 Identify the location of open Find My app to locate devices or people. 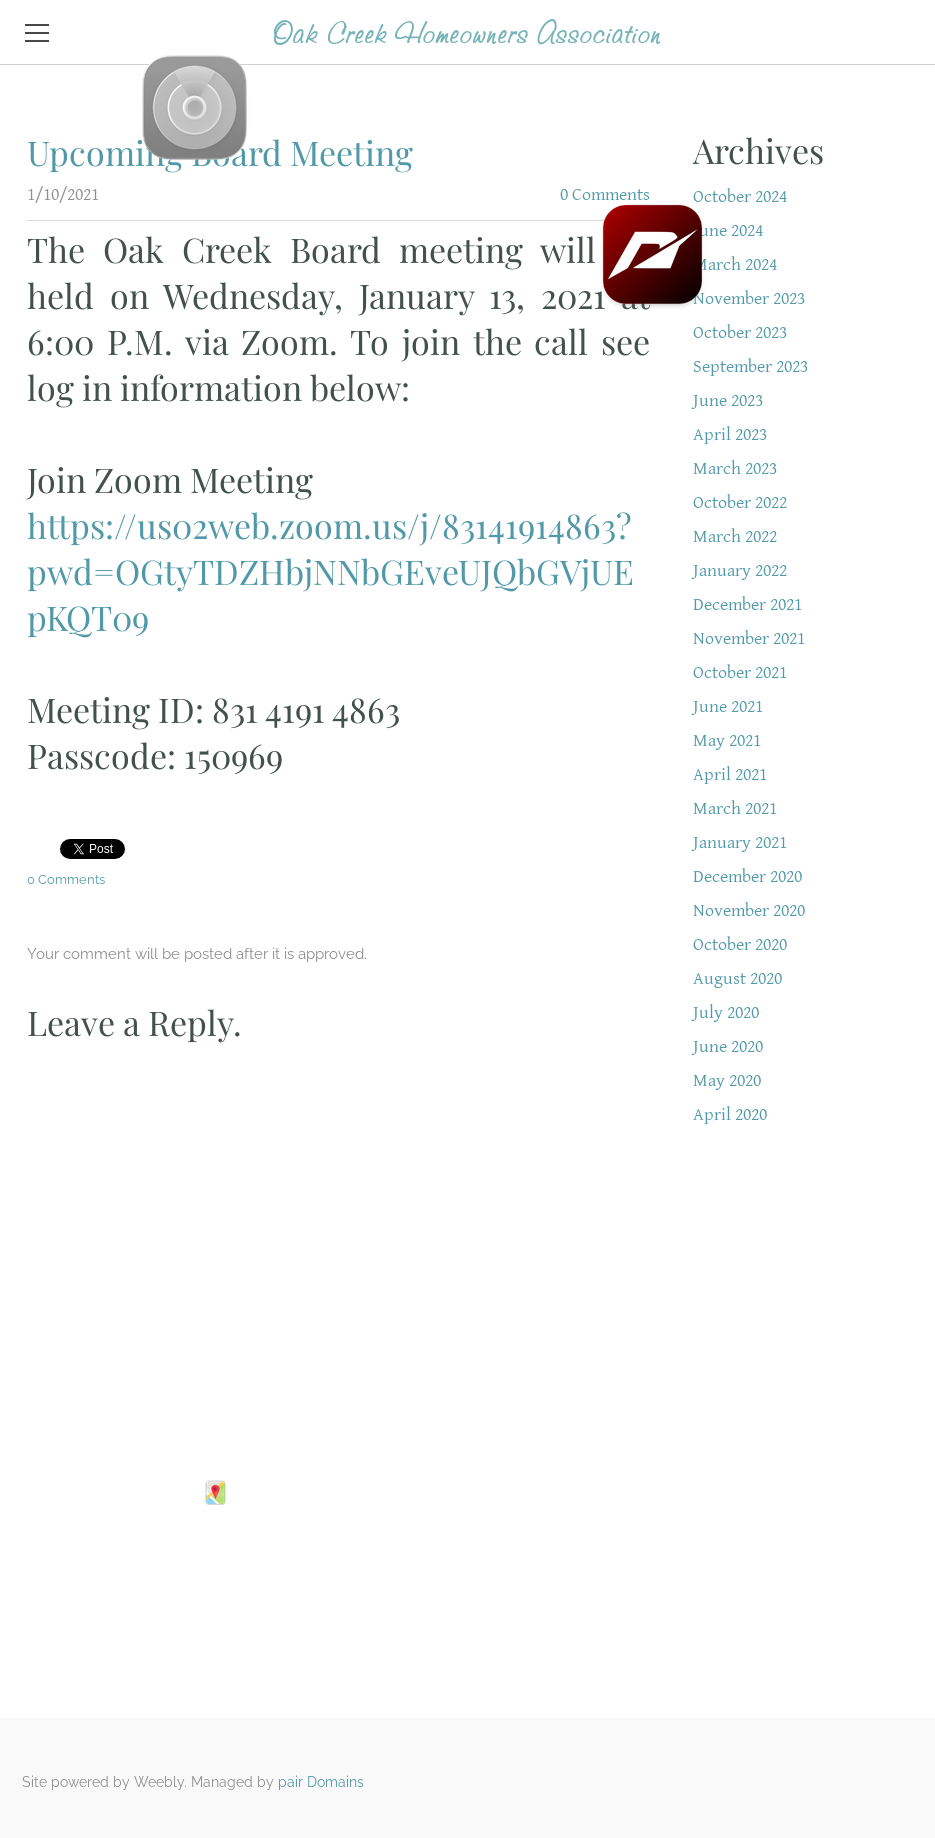
(194, 107).